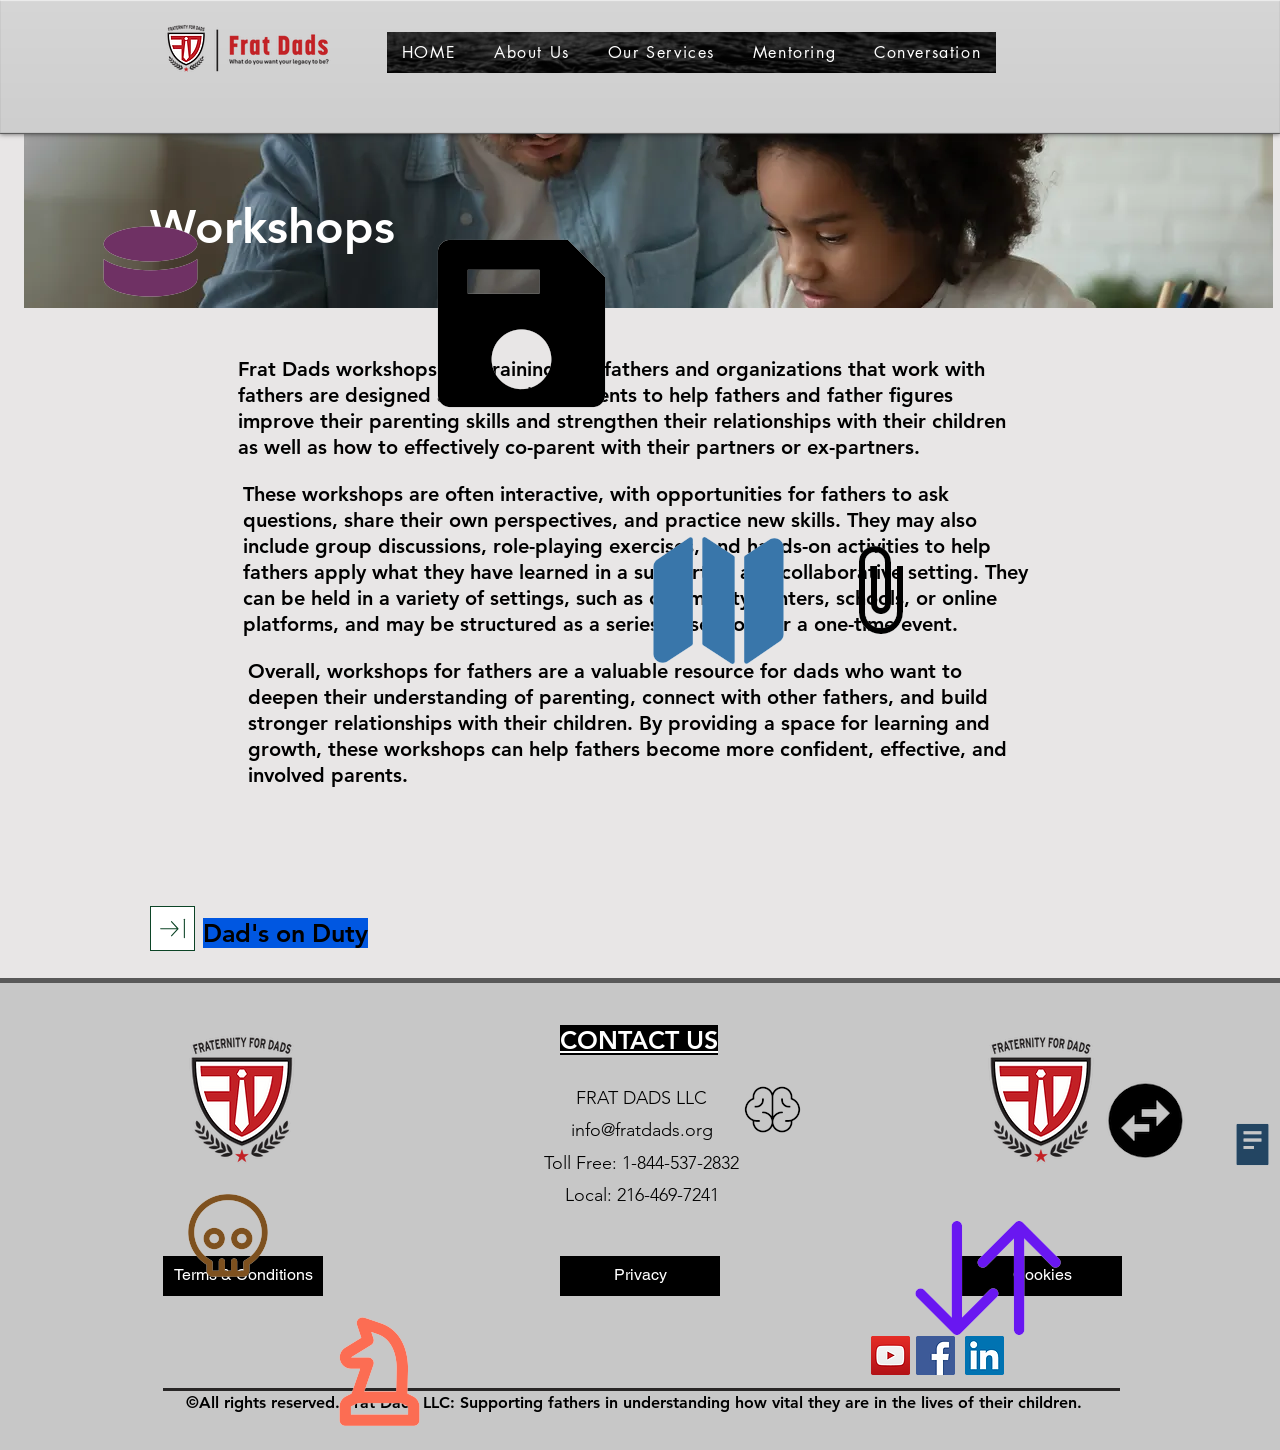 The image size is (1280, 1450). What do you see at coordinates (150, 261) in the screenshot?
I see `hockey or ice sports category` at bounding box center [150, 261].